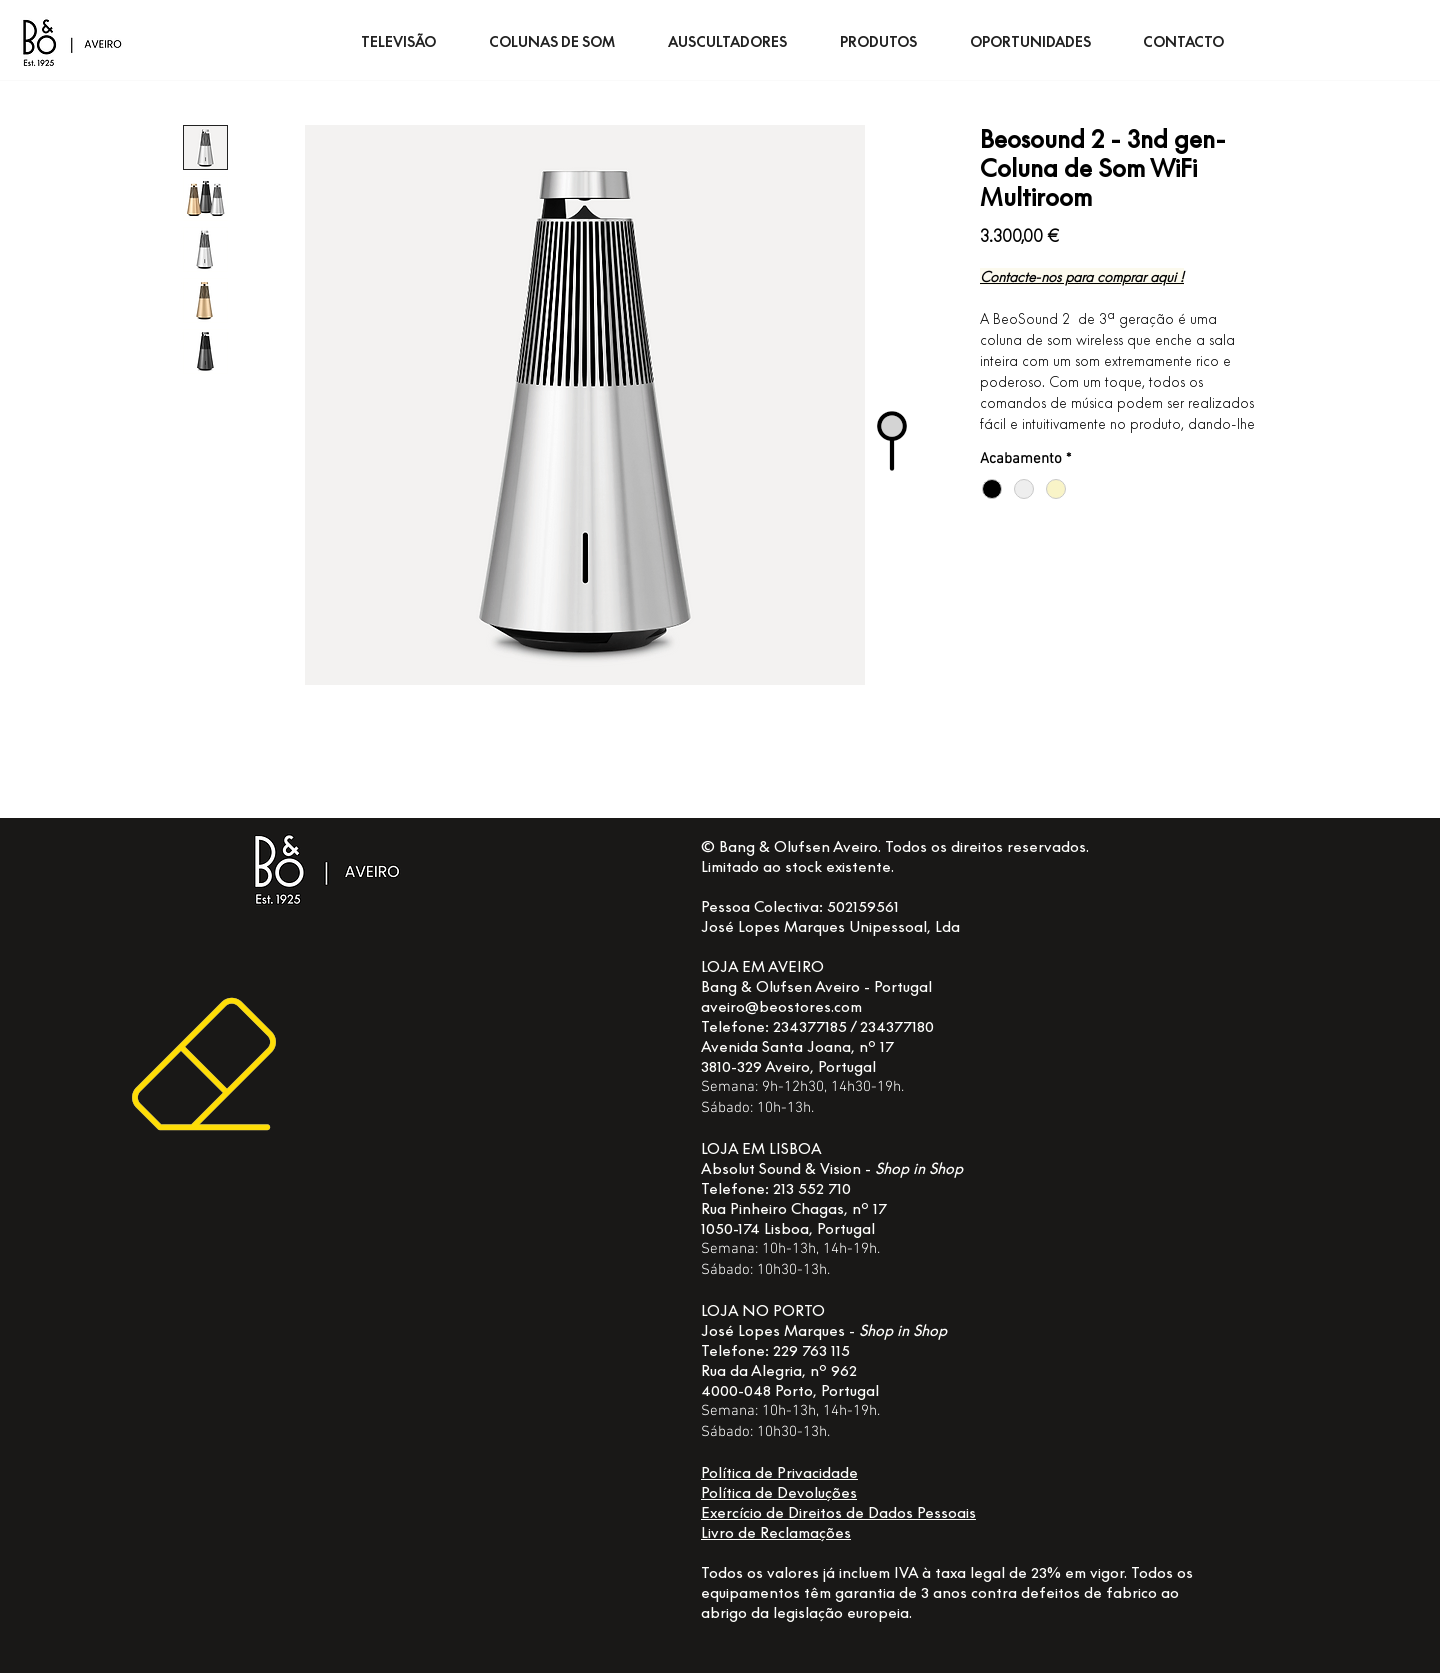 This screenshot has height=1673, width=1440. What do you see at coordinates (892, 441) in the screenshot?
I see `mark a location on a map` at bounding box center [892, 441].